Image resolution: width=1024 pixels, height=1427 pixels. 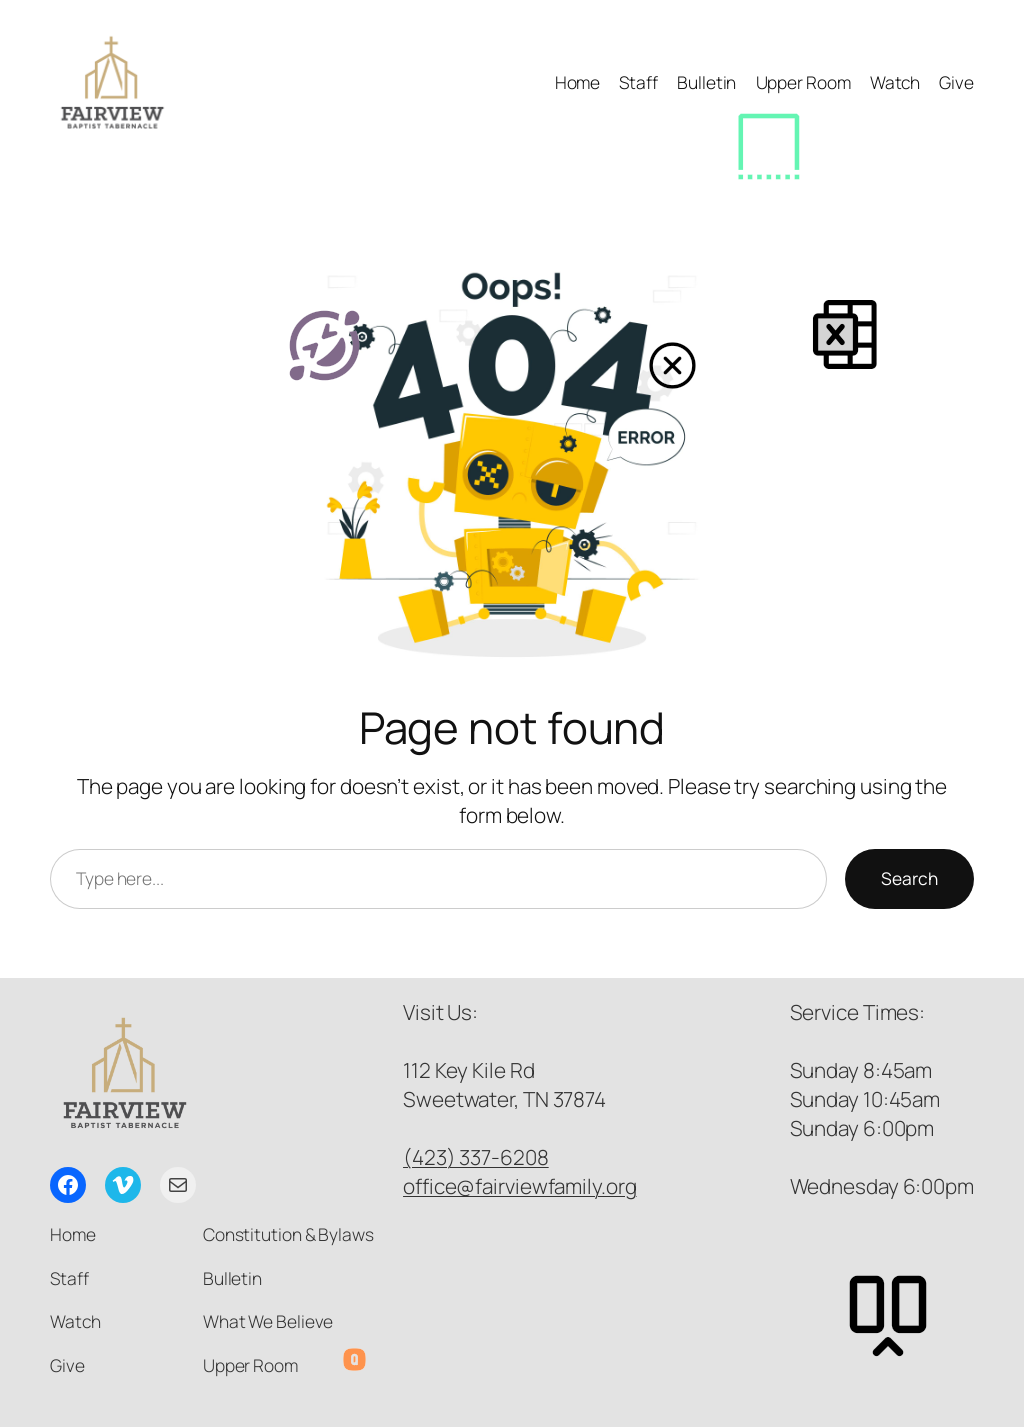 I want to click on react with laughing tears emoji, so click(x=324, y=345).